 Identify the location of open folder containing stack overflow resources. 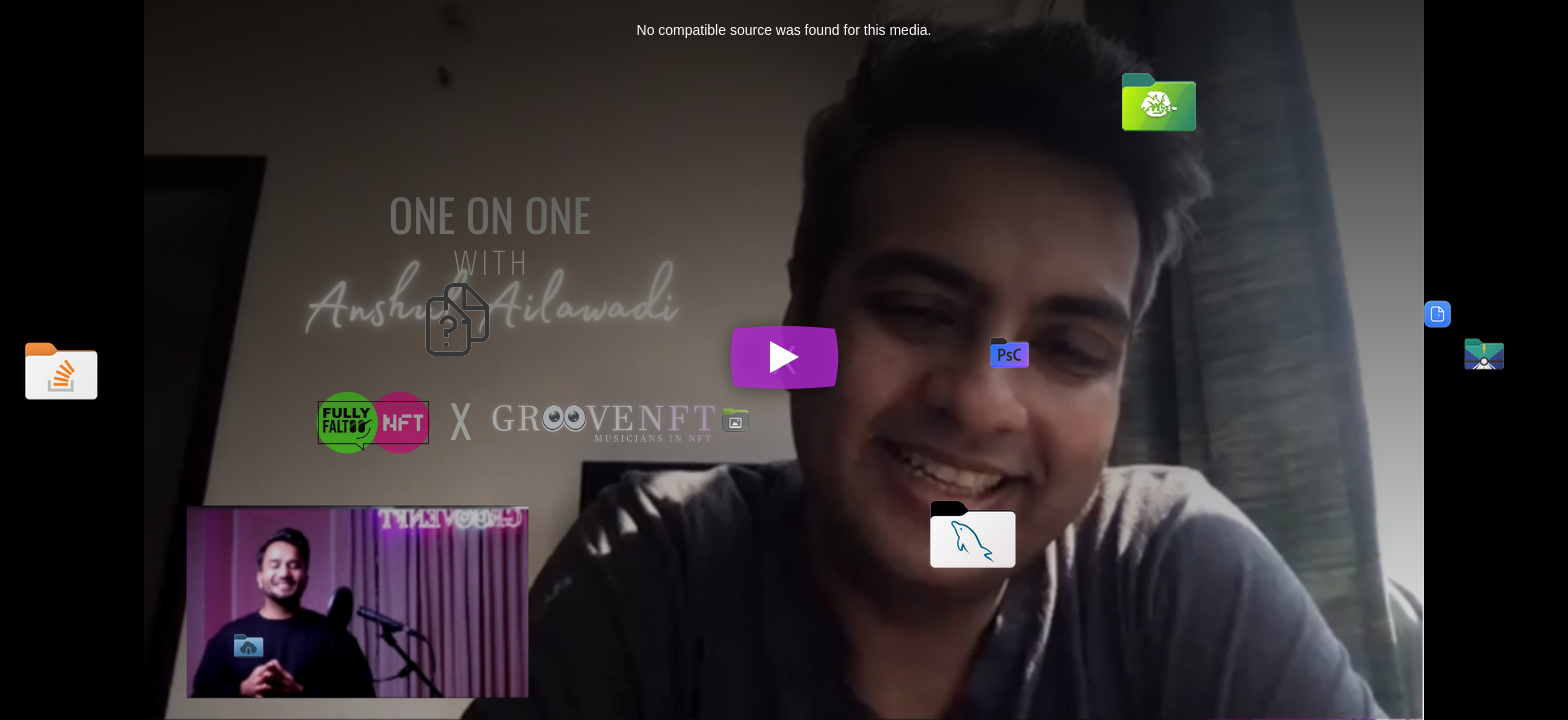
(61, 373).